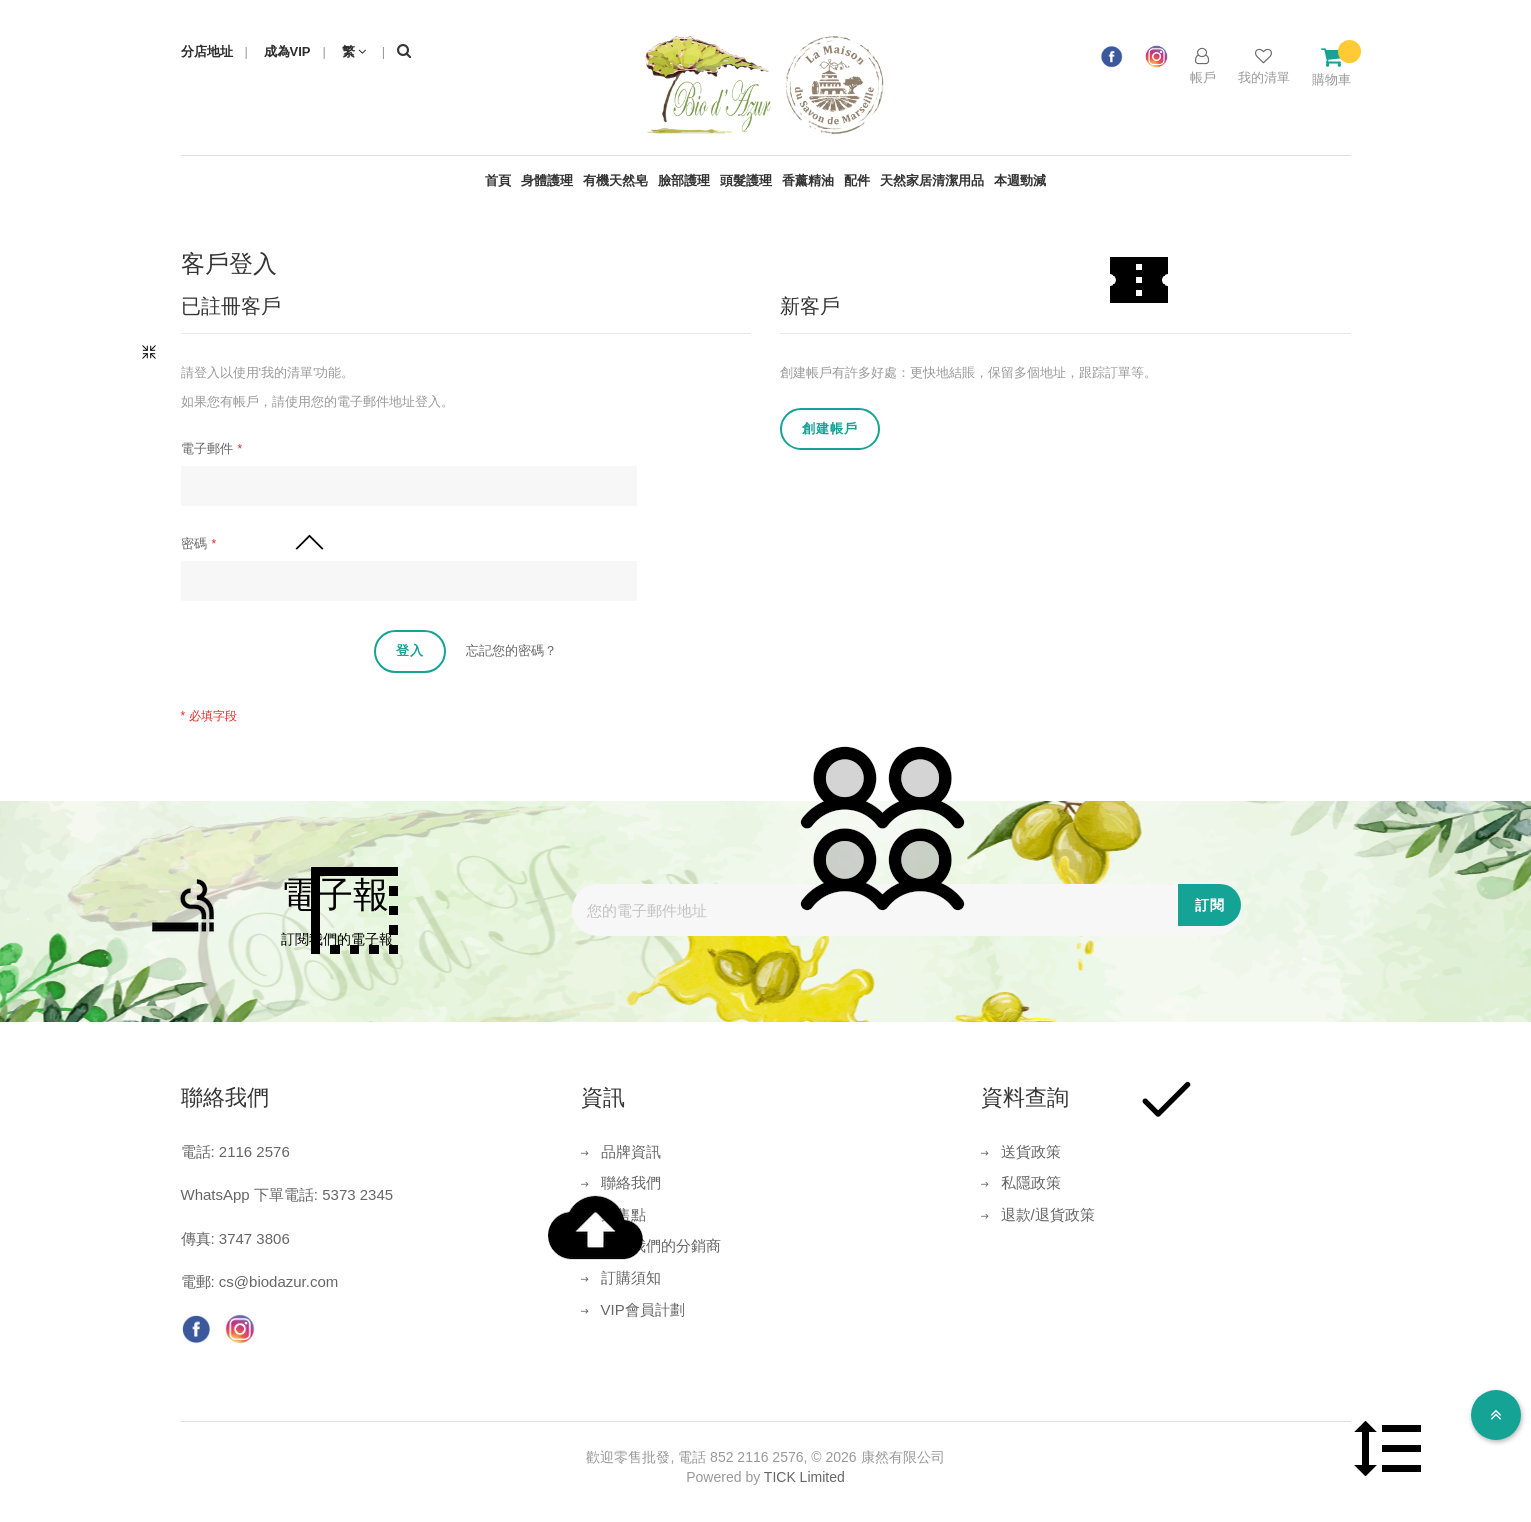 The image size is (1531, 1522). Describe the element at coordinates (882, 828) in the screenshot. I see `view all team members` at that location.